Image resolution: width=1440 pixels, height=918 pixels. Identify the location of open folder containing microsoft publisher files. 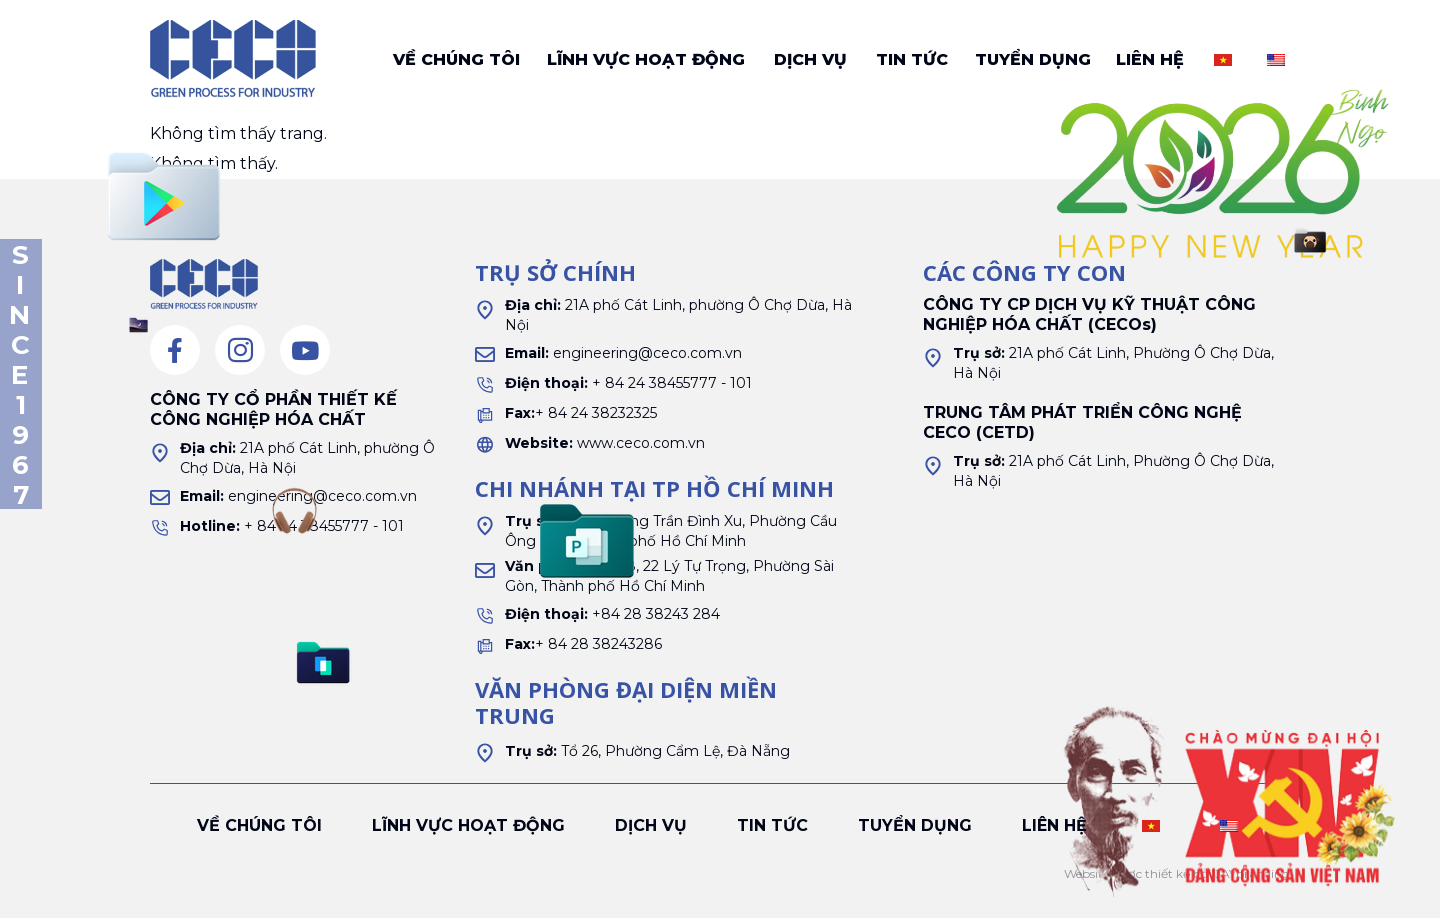
(586, 543).